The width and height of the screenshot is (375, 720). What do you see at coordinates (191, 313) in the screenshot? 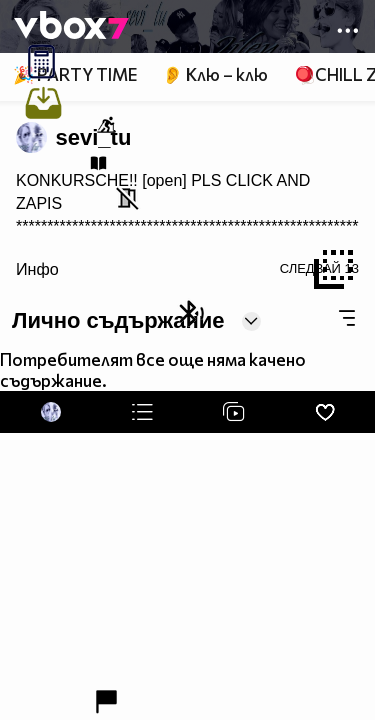
I see `searching for nearby bluetooth devices` at bounding box center [191, 313].